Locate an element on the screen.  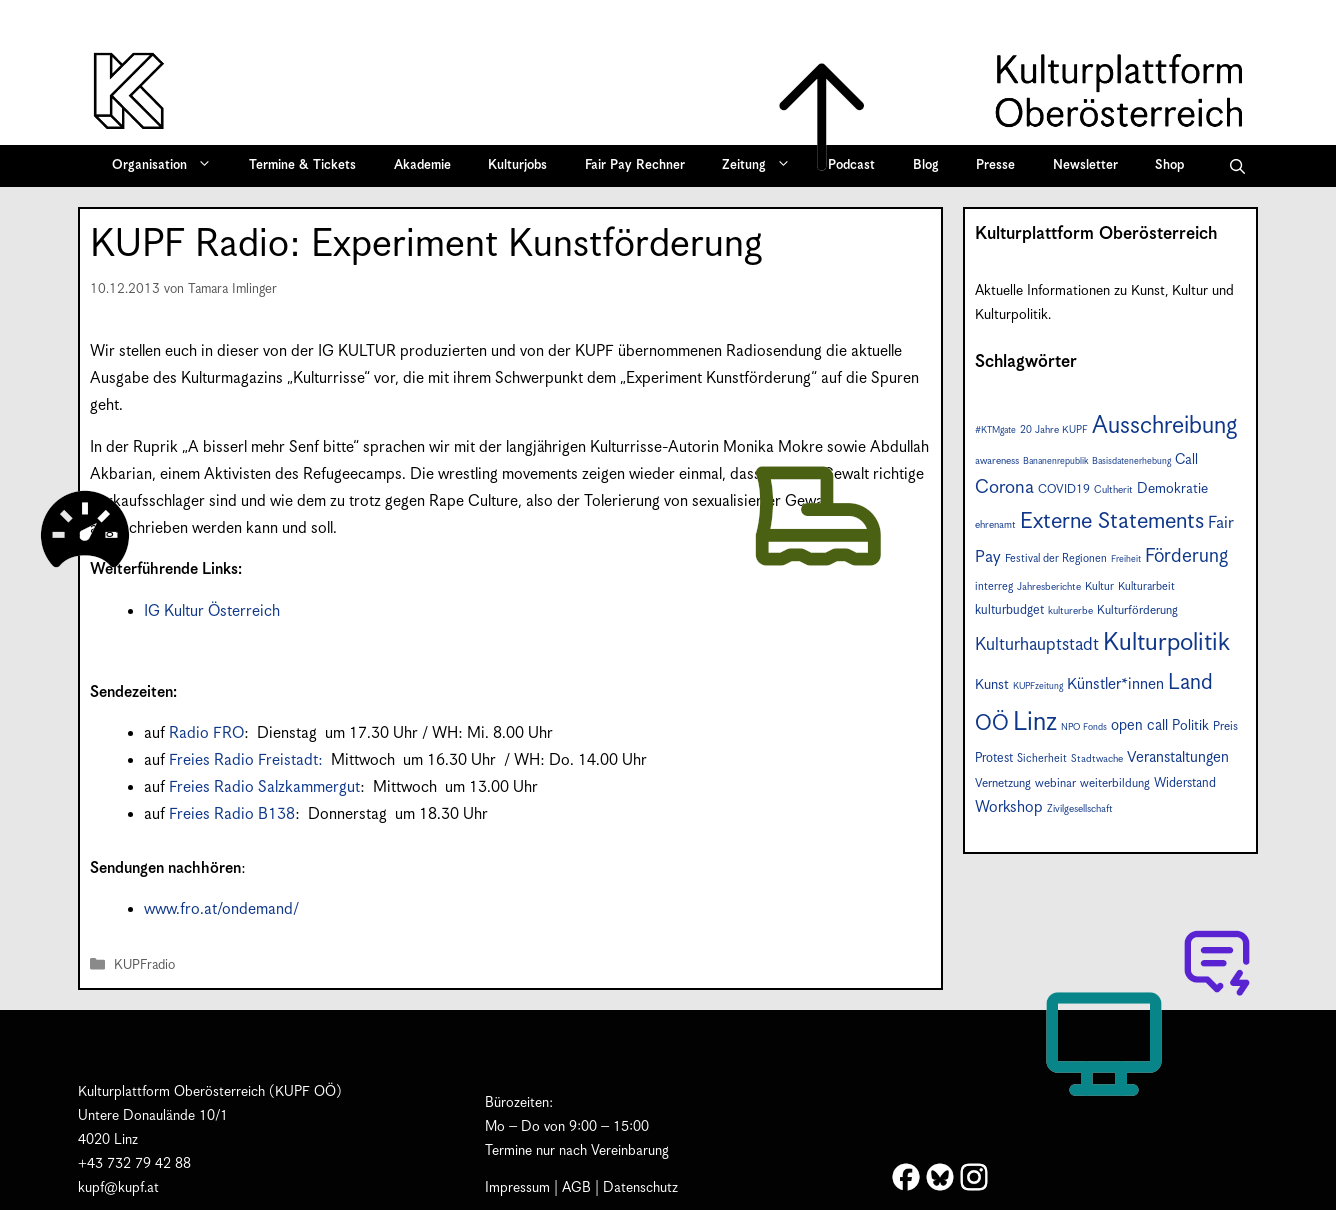
scroll to top of page is located at coordinates (822, 118).